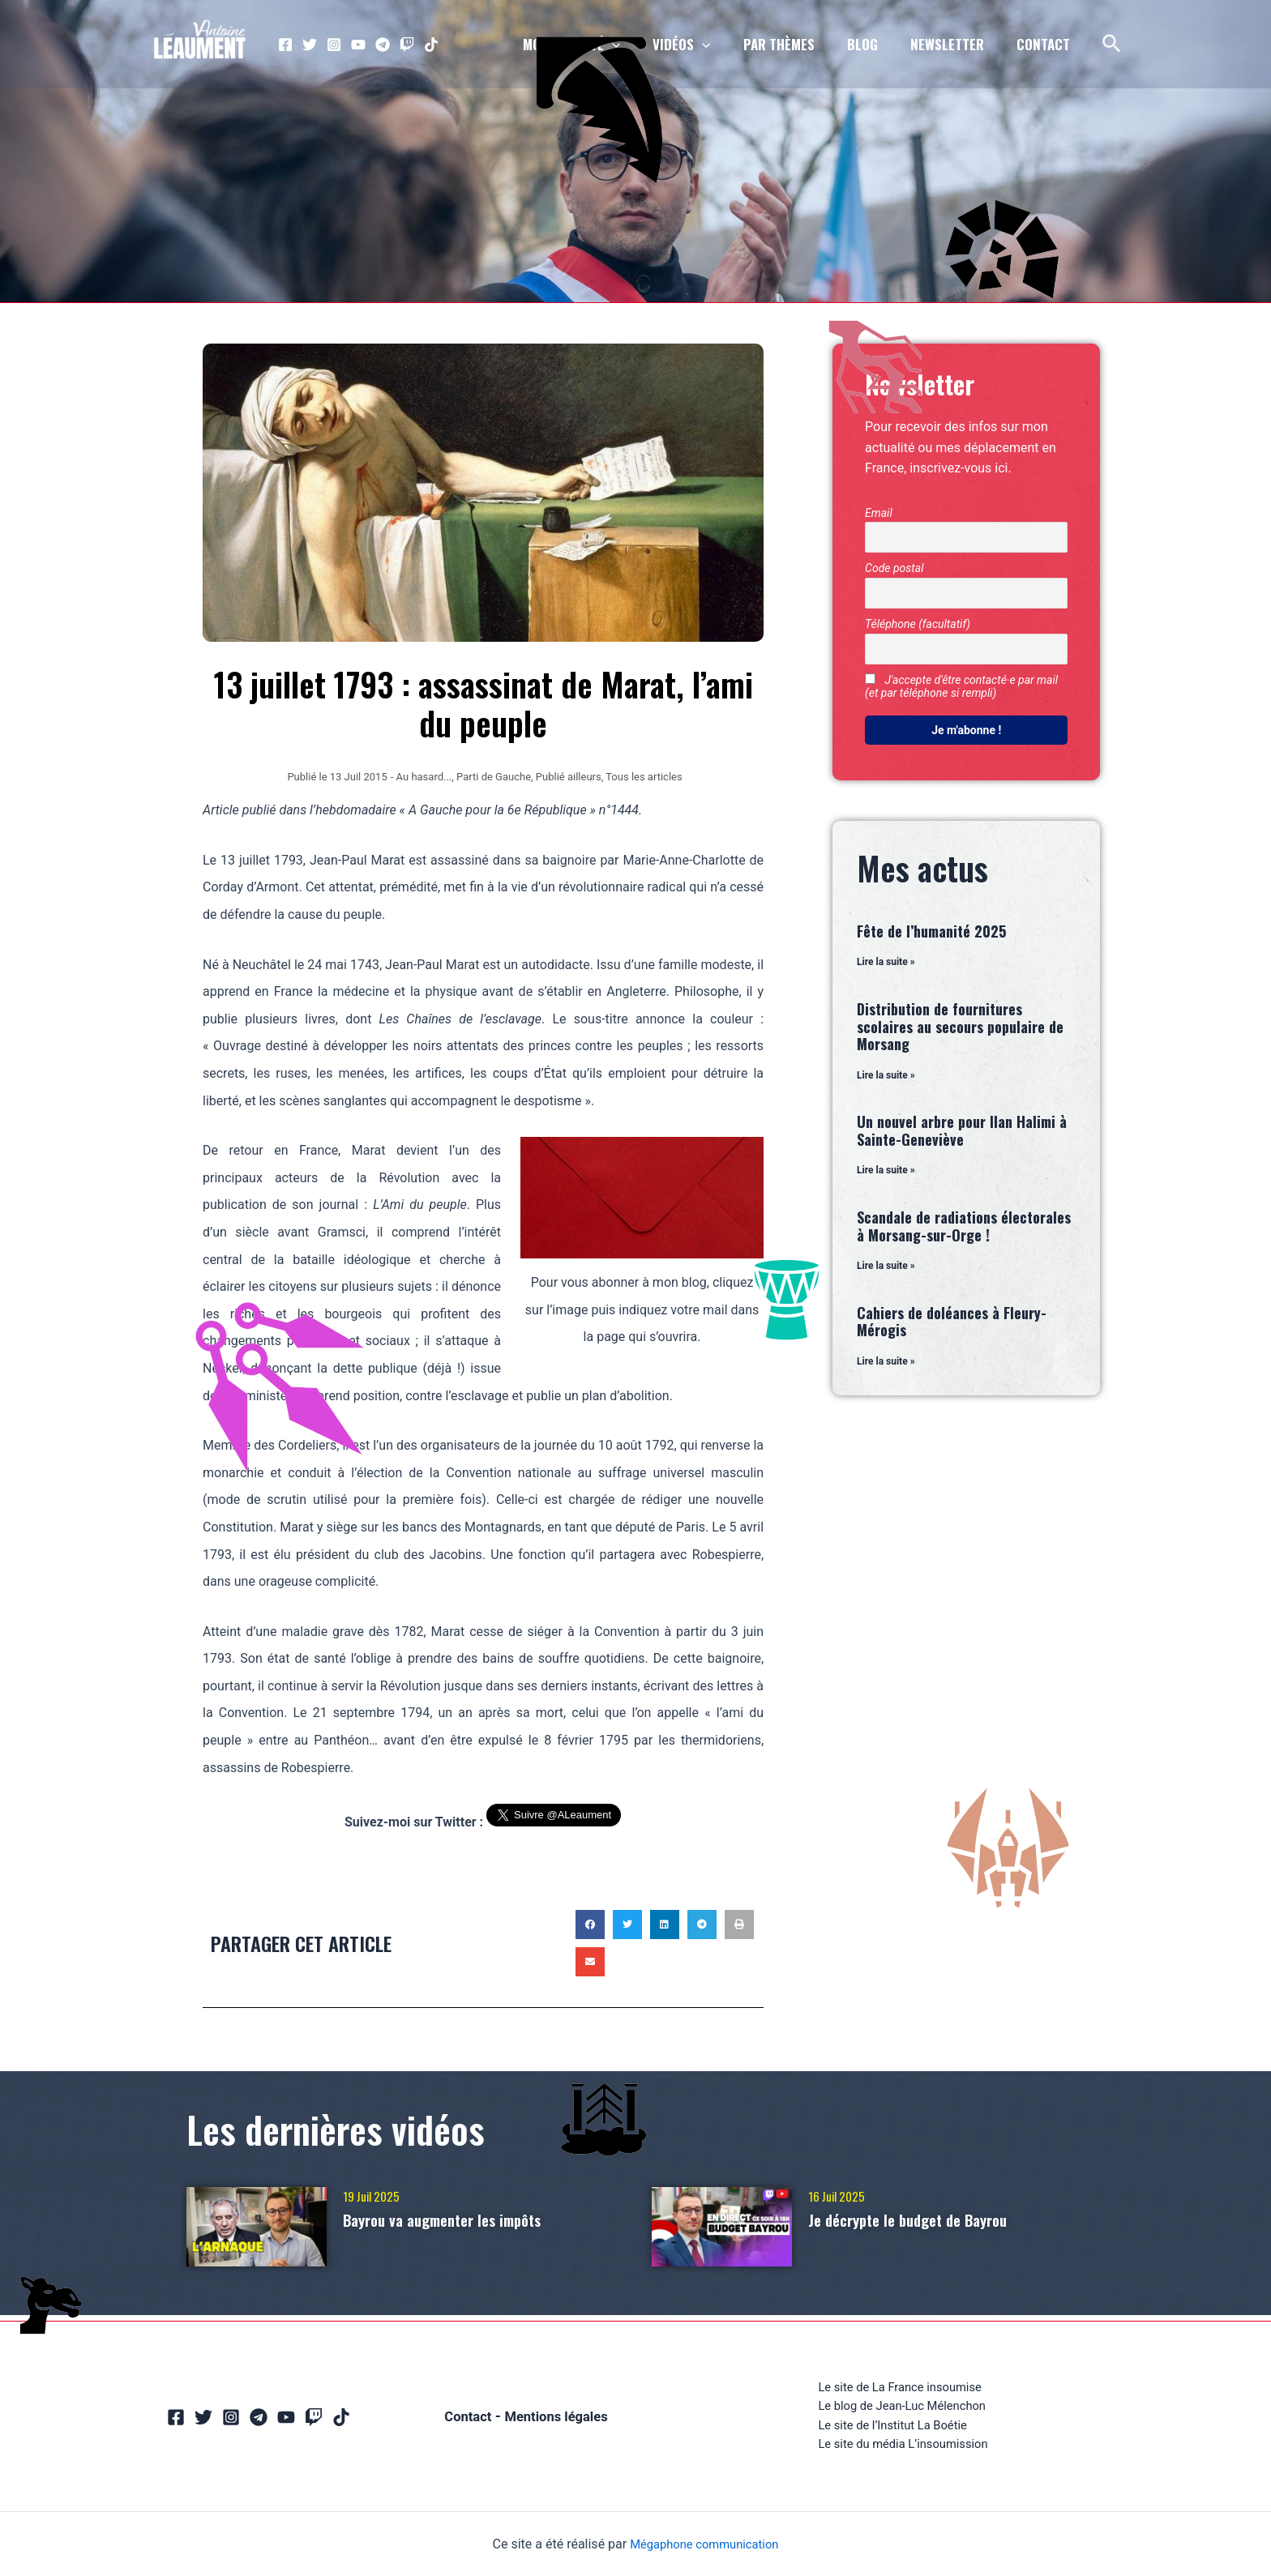 The width and height of the screenshot is (1271, 2576). Describe the element at coordinates (280, 1387) in the screenshot. I see `select thrown dagger weapon type` at that location.